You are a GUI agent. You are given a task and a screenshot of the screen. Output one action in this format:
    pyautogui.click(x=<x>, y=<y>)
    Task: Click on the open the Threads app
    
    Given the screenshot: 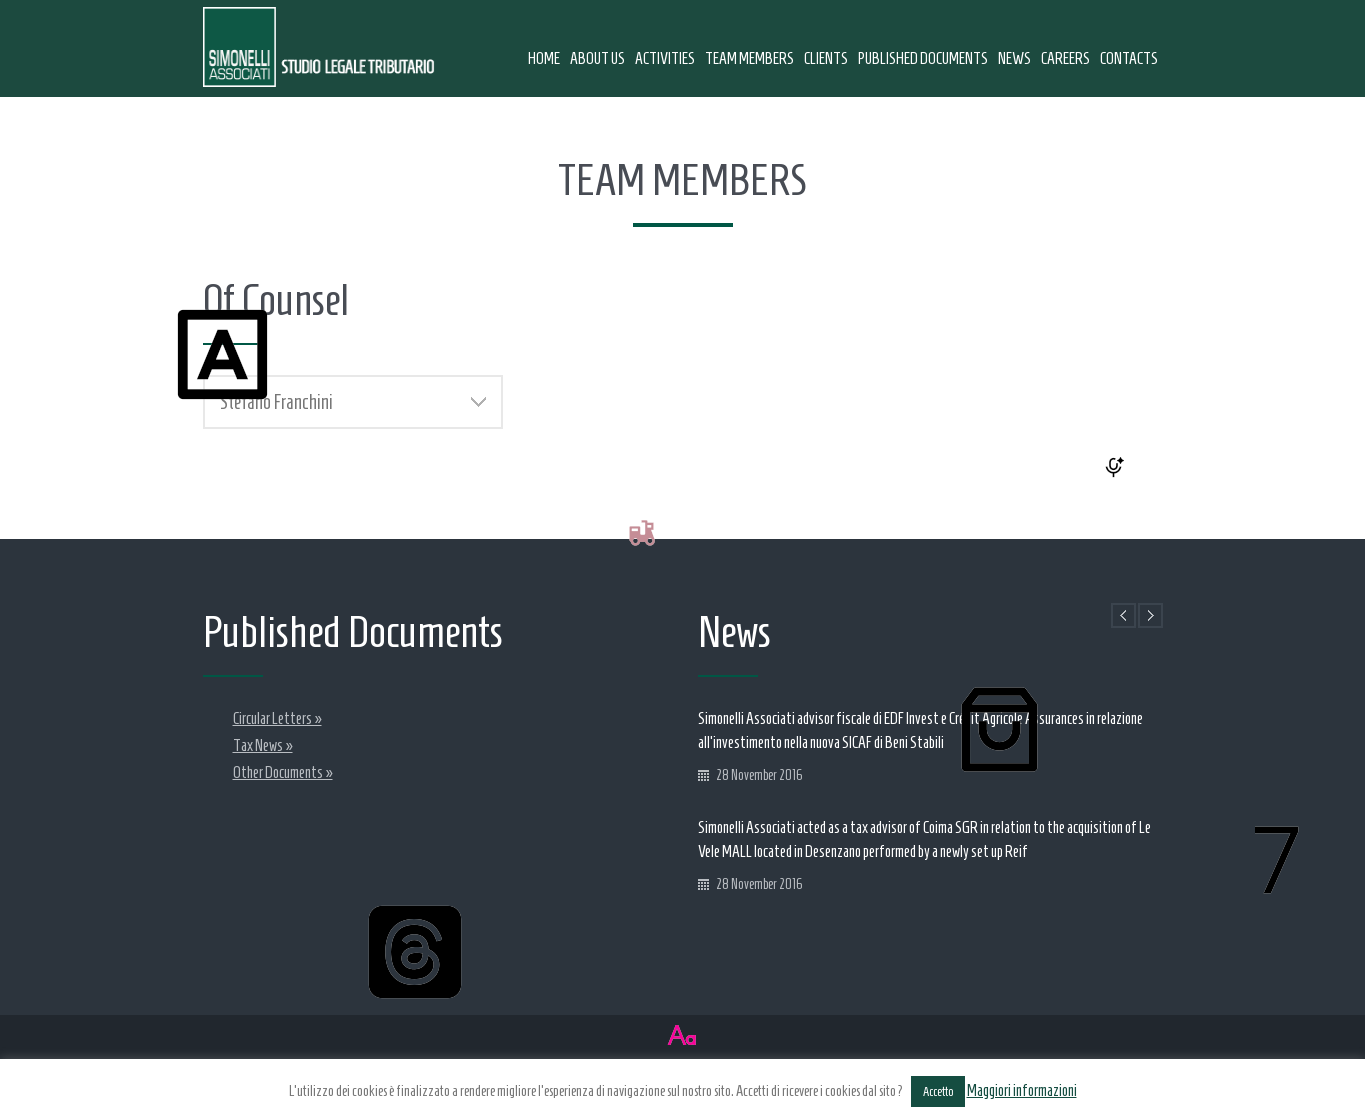 What is the action you would take?
    pyautogui.click(x=415, y=952)
    